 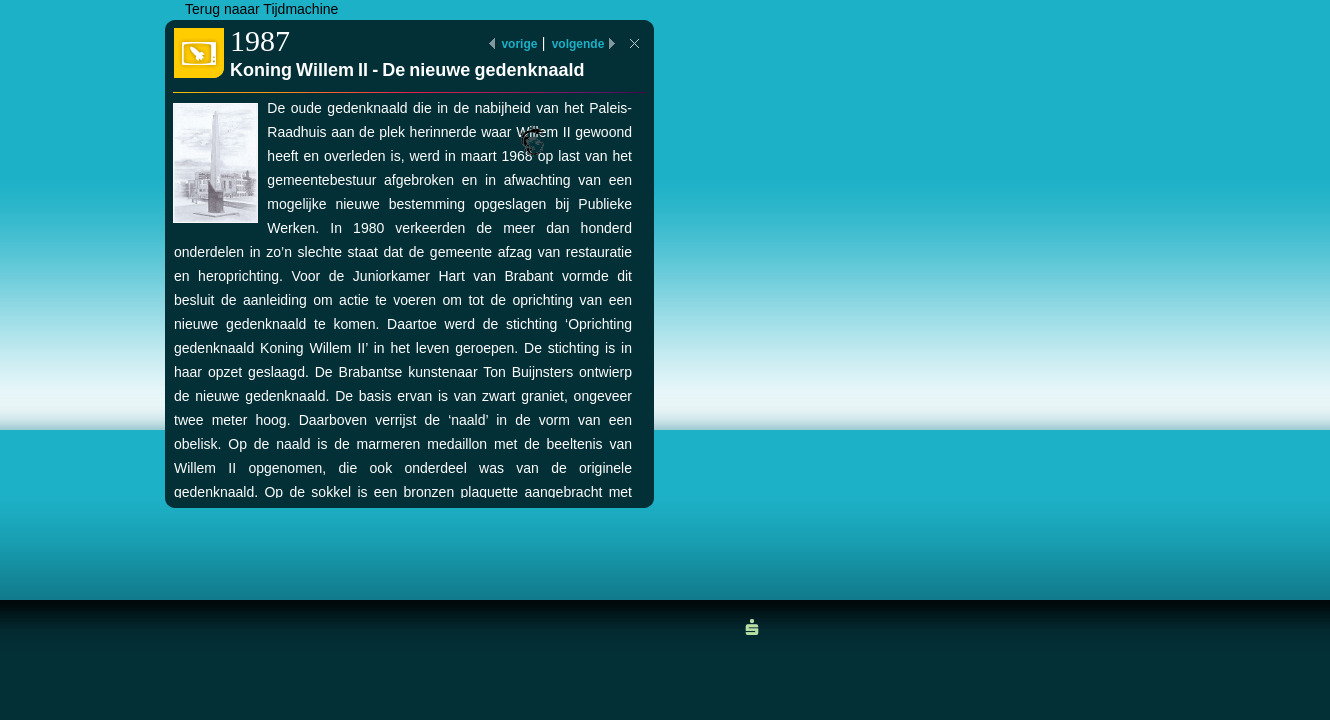 What do you see at coordinates (531, 141) in the screenshot?
I see `MSI brand logo` at bounding box center [531, 141].